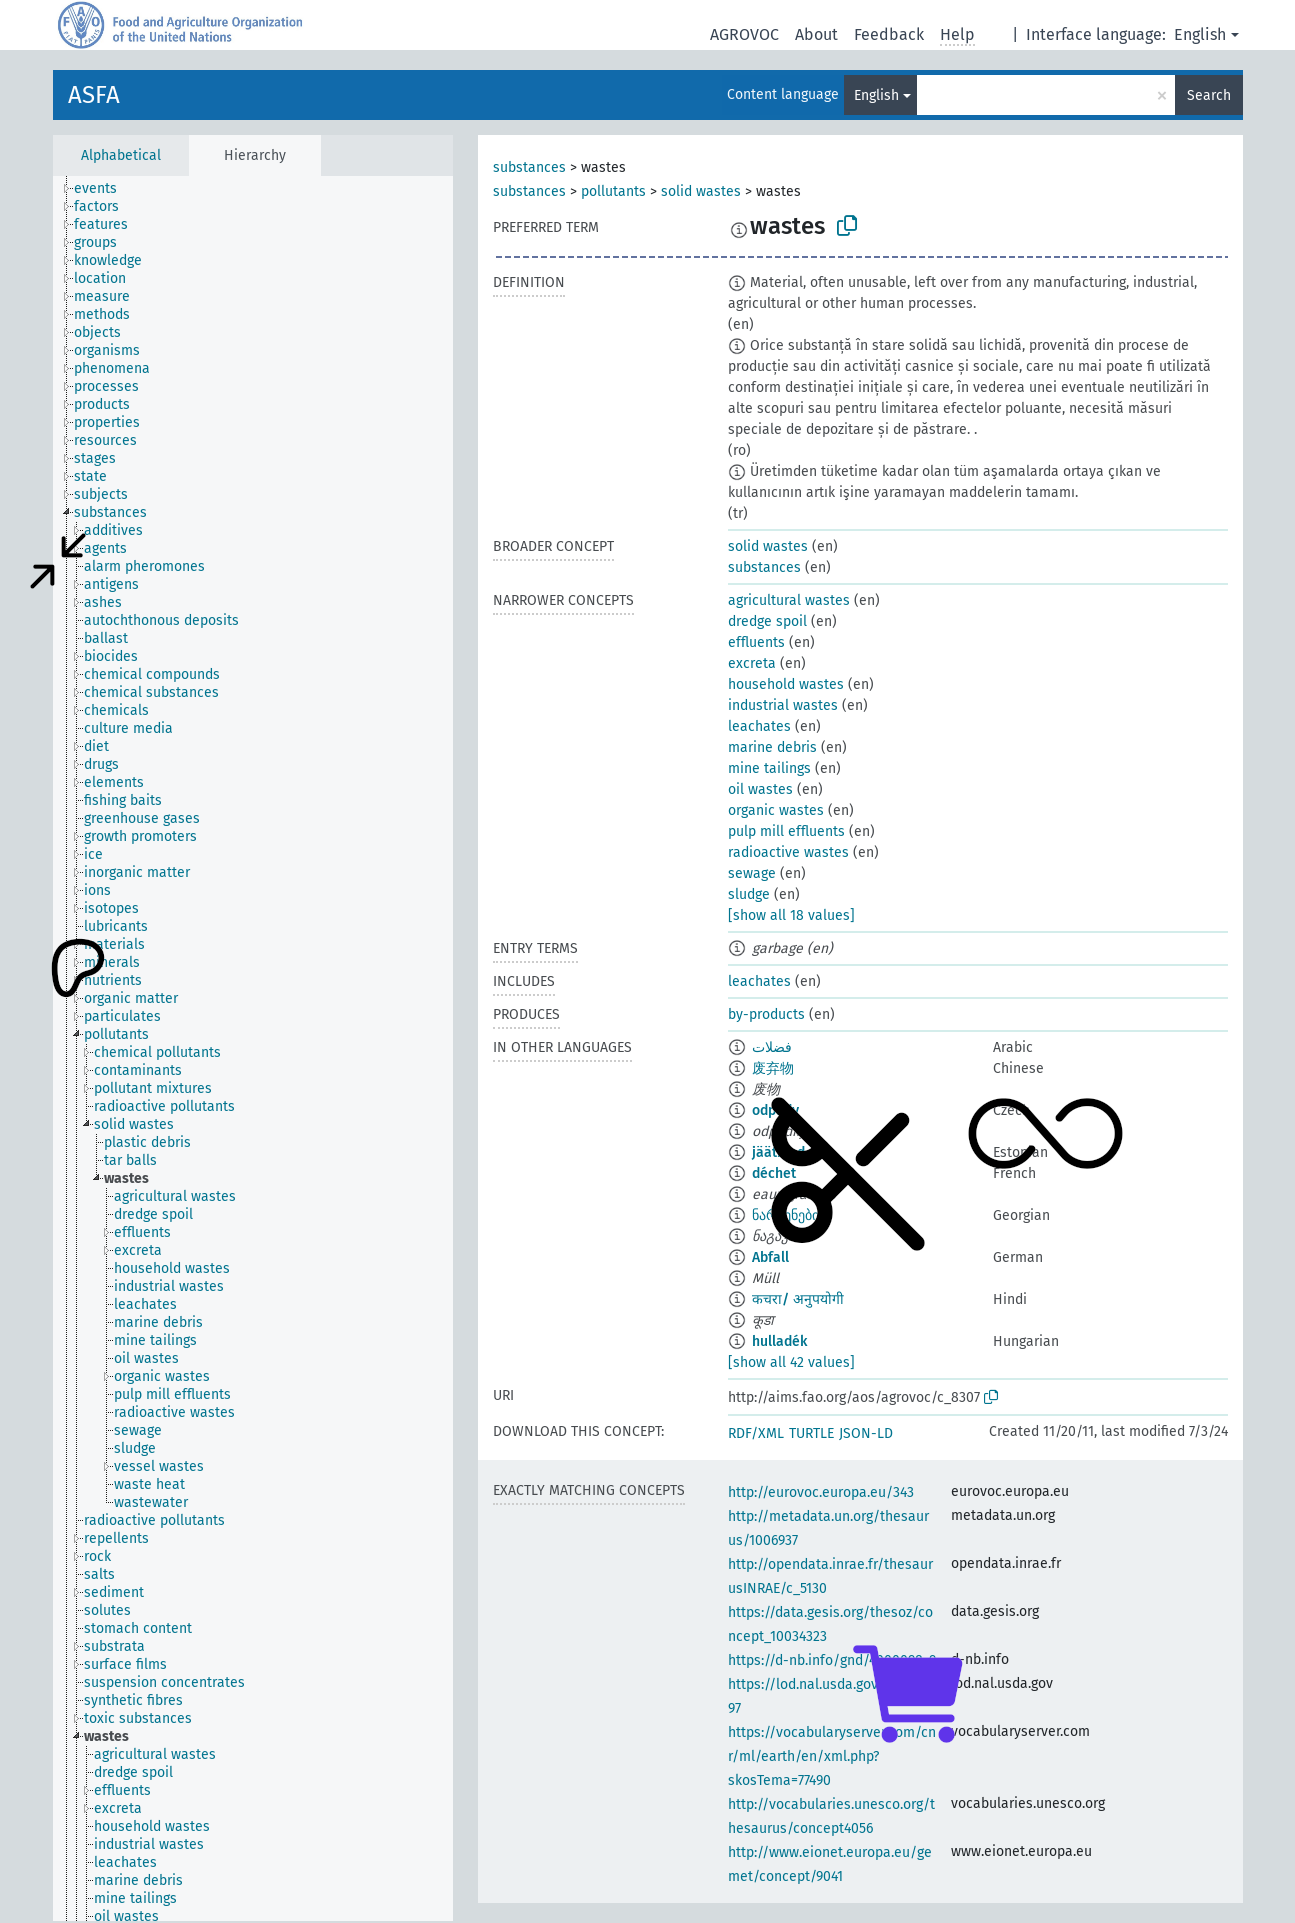 This screenshot has width=1295, height=1923. Describe the element at coordinates (848, 1174) in the screenshot. I see `cutting tool disabled or unavailable` at that location.